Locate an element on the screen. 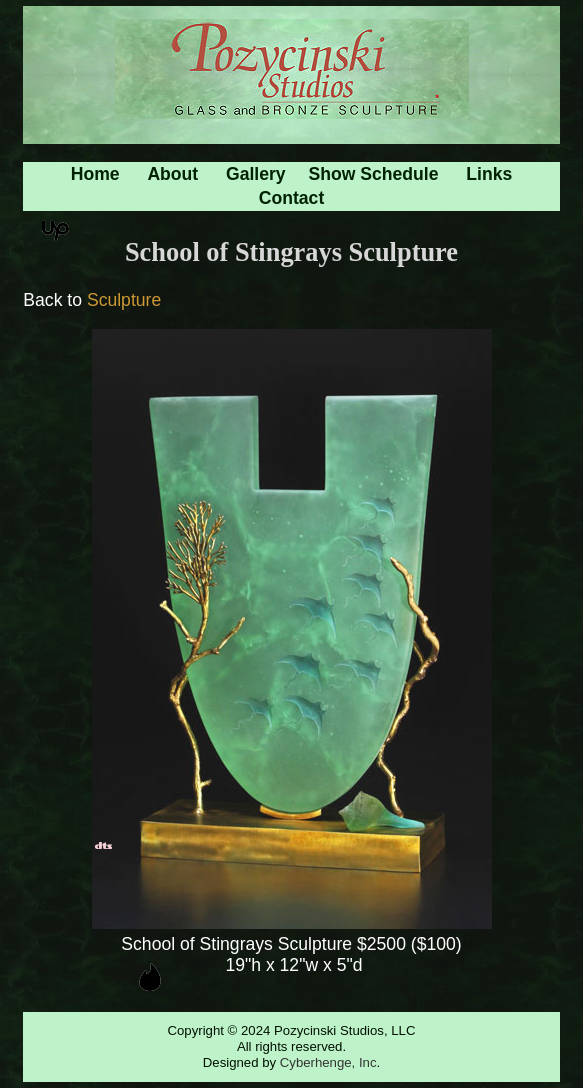 The image size is (583, 1088). dts audio technology logo is located at coordinates (103, 845).